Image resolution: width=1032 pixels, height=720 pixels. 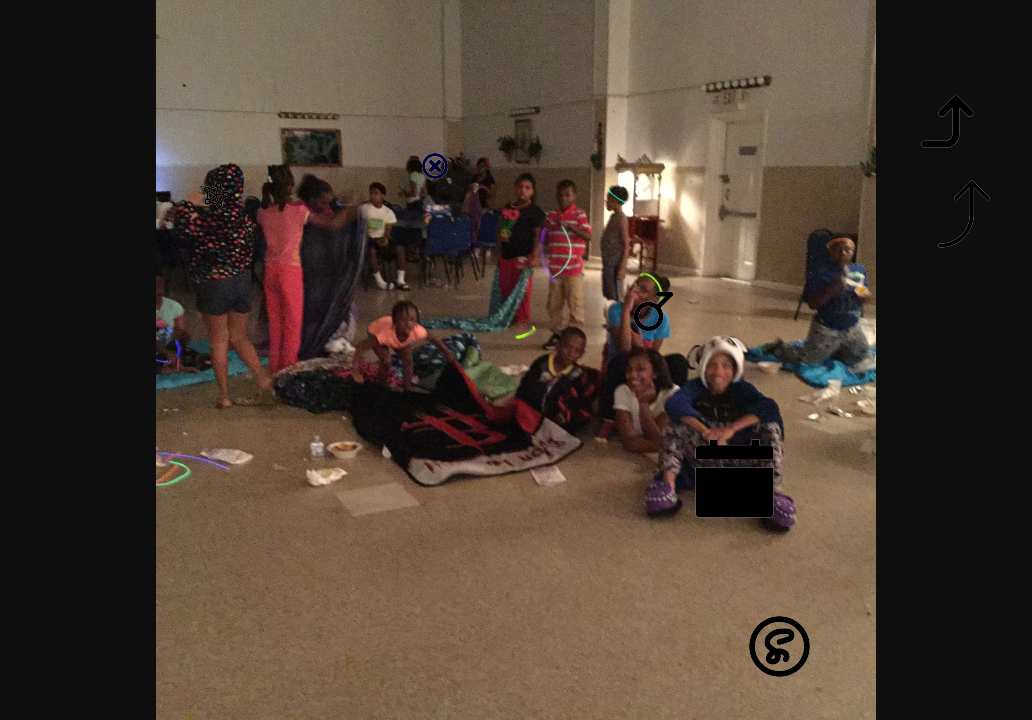 What do you see at coordinates (779, 646) in the screenshot?
I see `indicates sass stylesheet technology` at bounding box center [779, 646].